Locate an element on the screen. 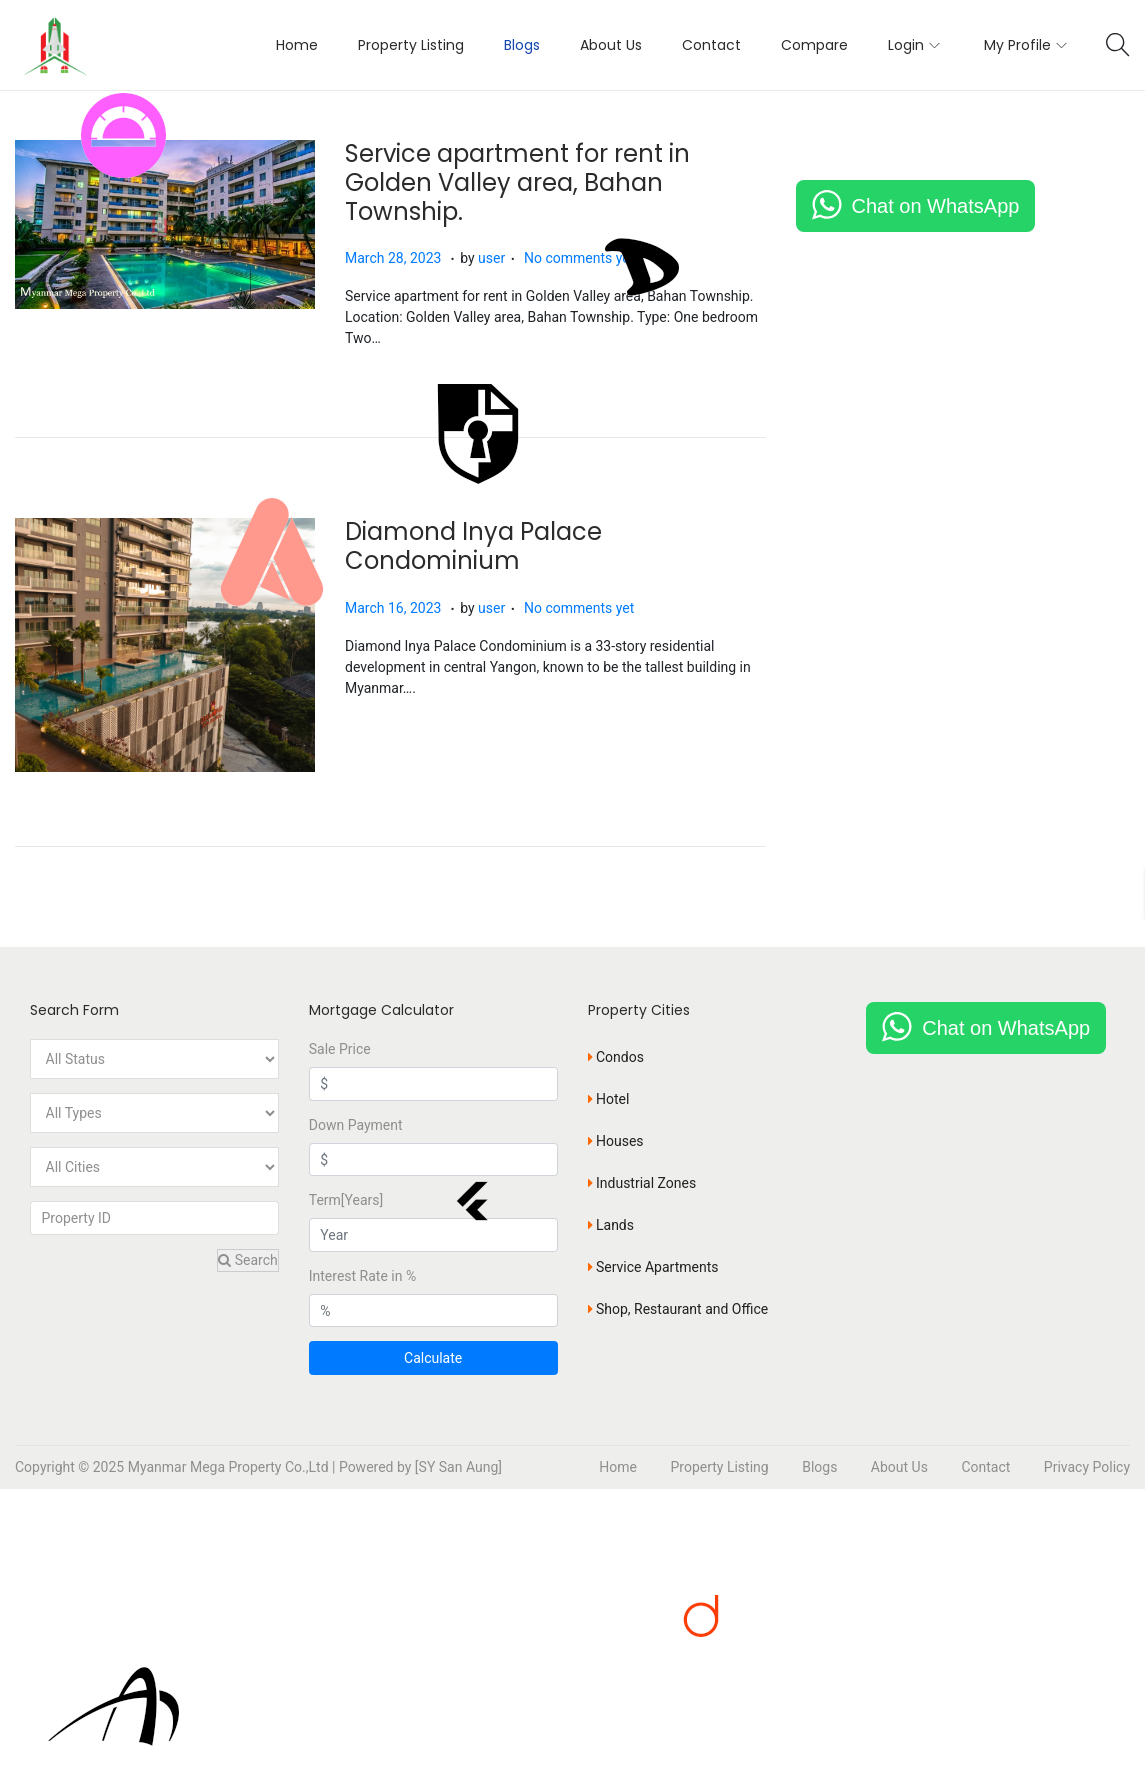 The image size is (1145, 1785). Flutter framework logo is located at coordinates (473, 1201).